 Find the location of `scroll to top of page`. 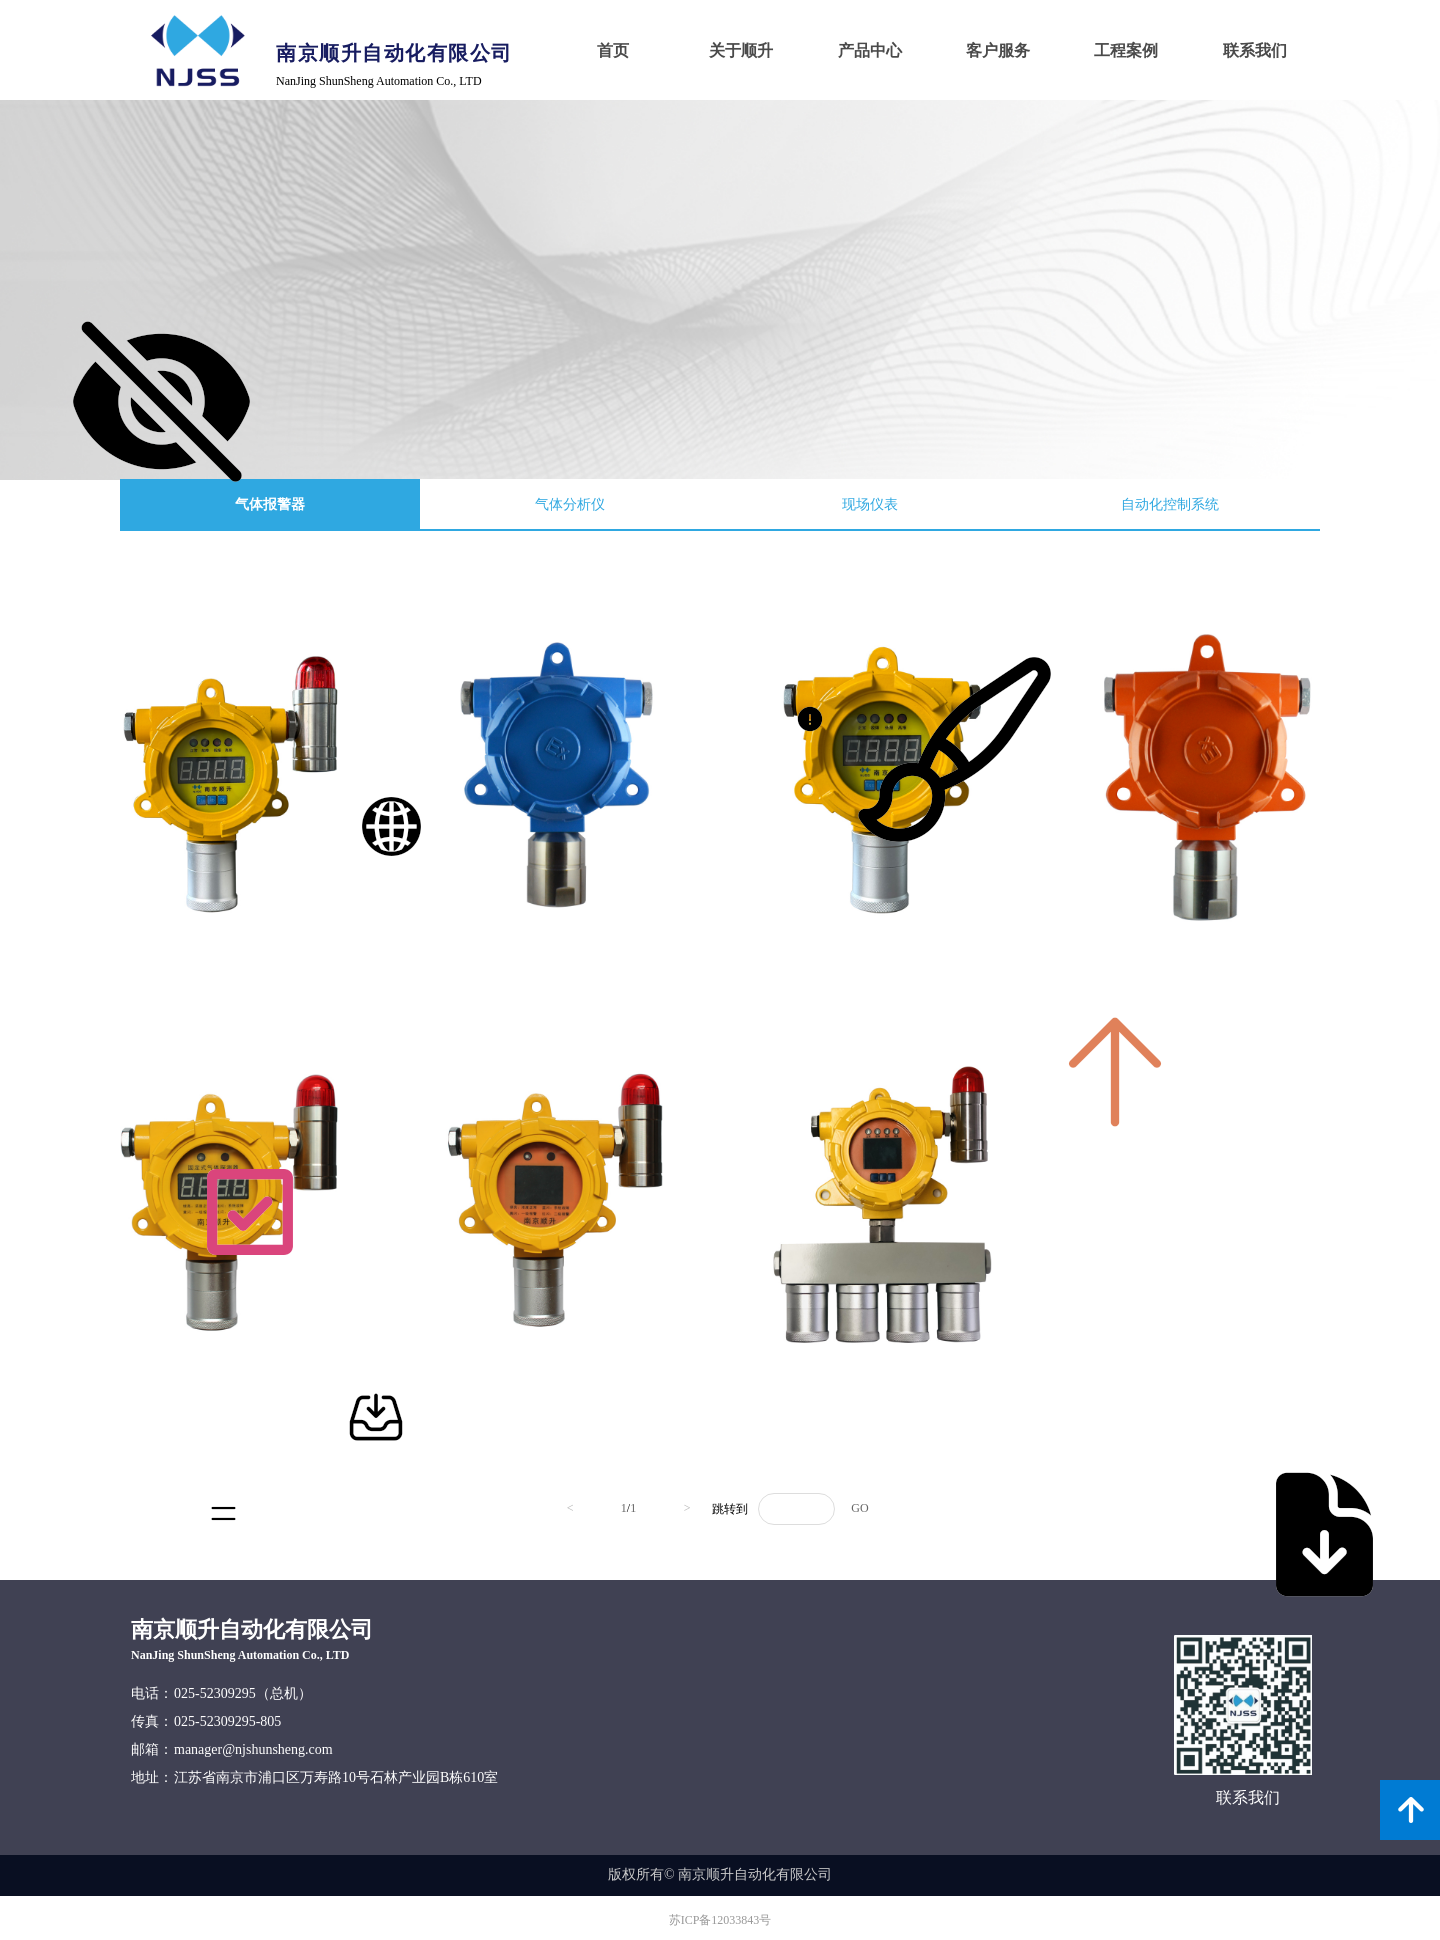

scroll to top of page is located at coordinates (1115, 1072).